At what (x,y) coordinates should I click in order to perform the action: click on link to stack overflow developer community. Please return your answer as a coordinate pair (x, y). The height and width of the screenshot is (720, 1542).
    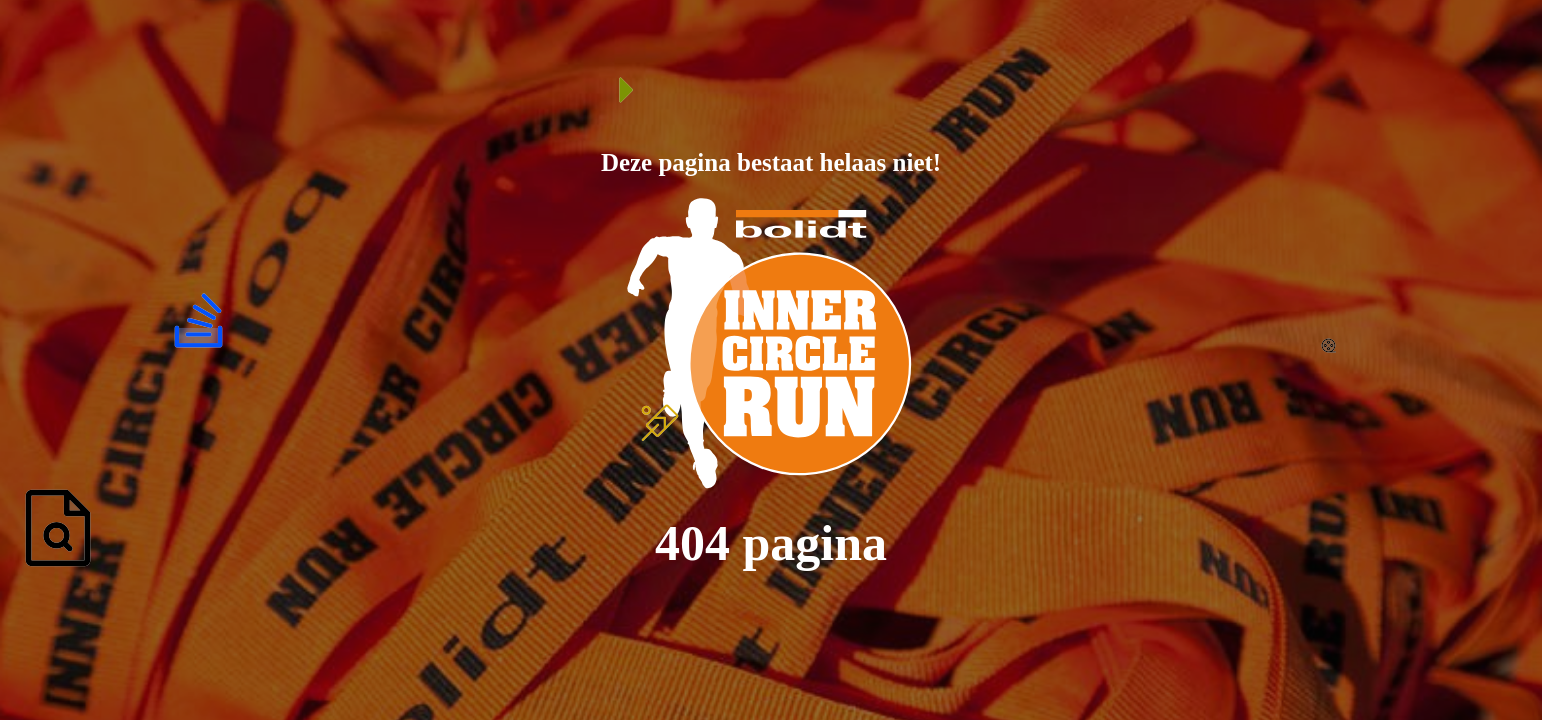
    Looking at the image, I should click on (198, 321).